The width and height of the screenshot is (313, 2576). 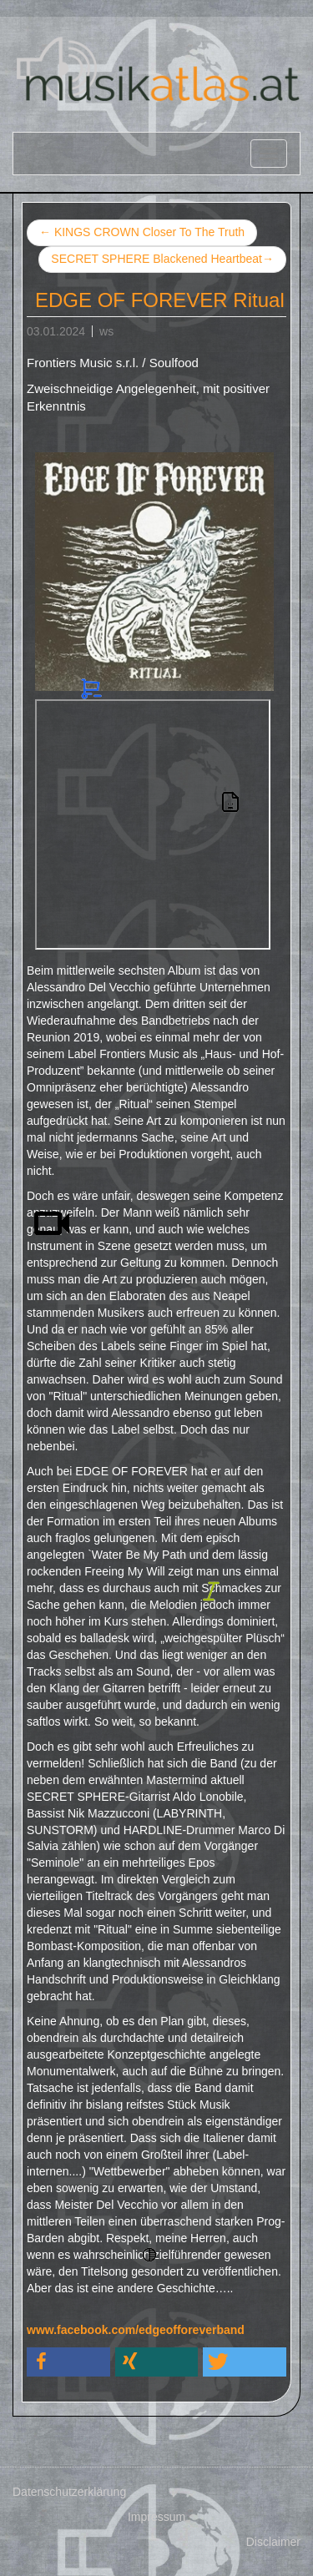 I want to click on remove an item from your cart, so click(x=90, y=688).